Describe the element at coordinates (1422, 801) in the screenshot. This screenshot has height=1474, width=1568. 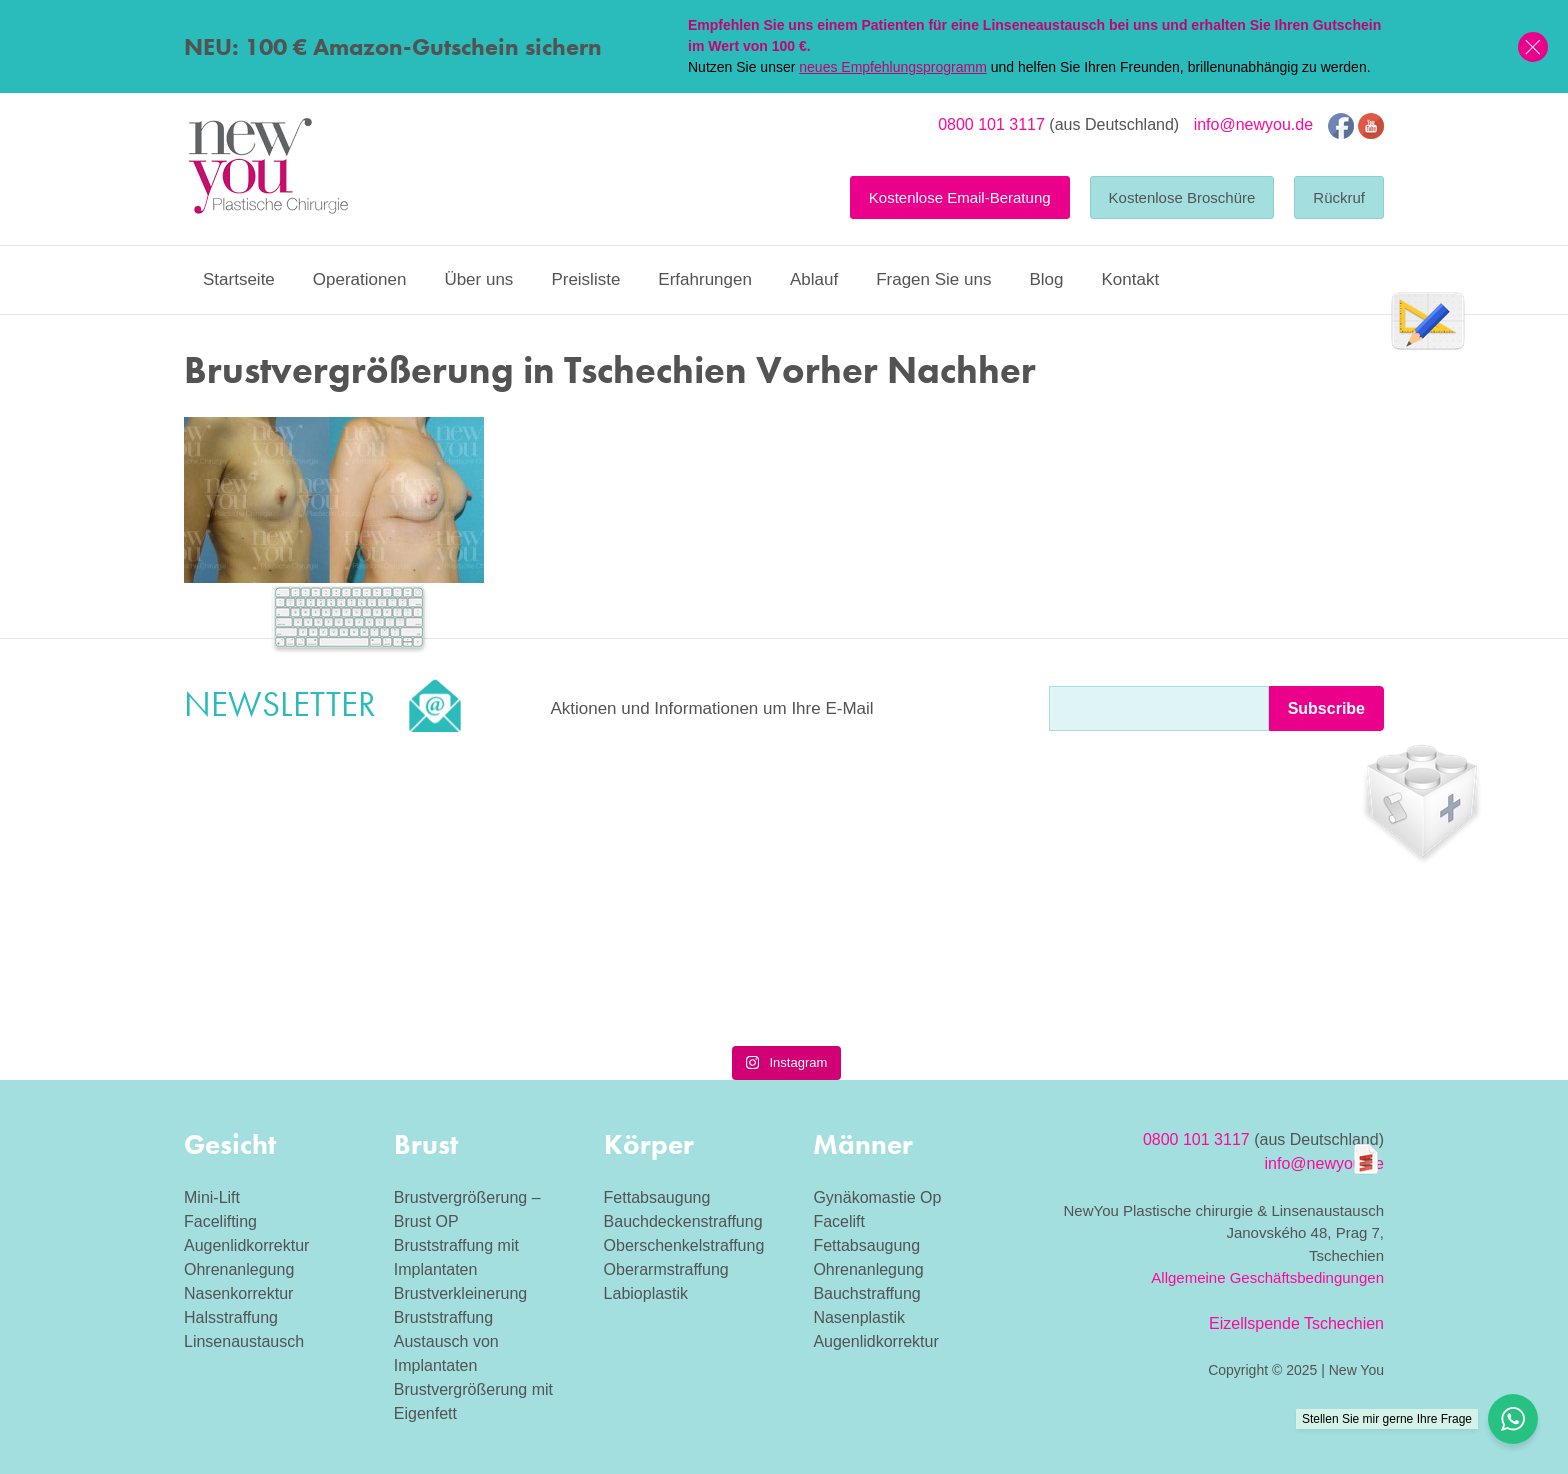
I see `scripting addition or plugin component for script editor` at that location.